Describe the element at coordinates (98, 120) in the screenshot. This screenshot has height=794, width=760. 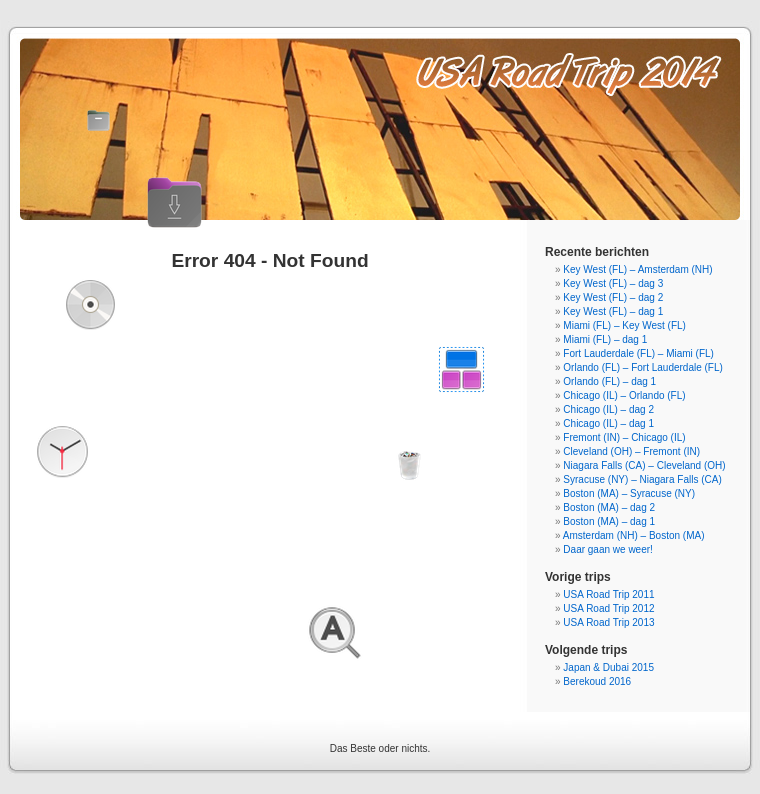
I see `open file manager application` at that location.